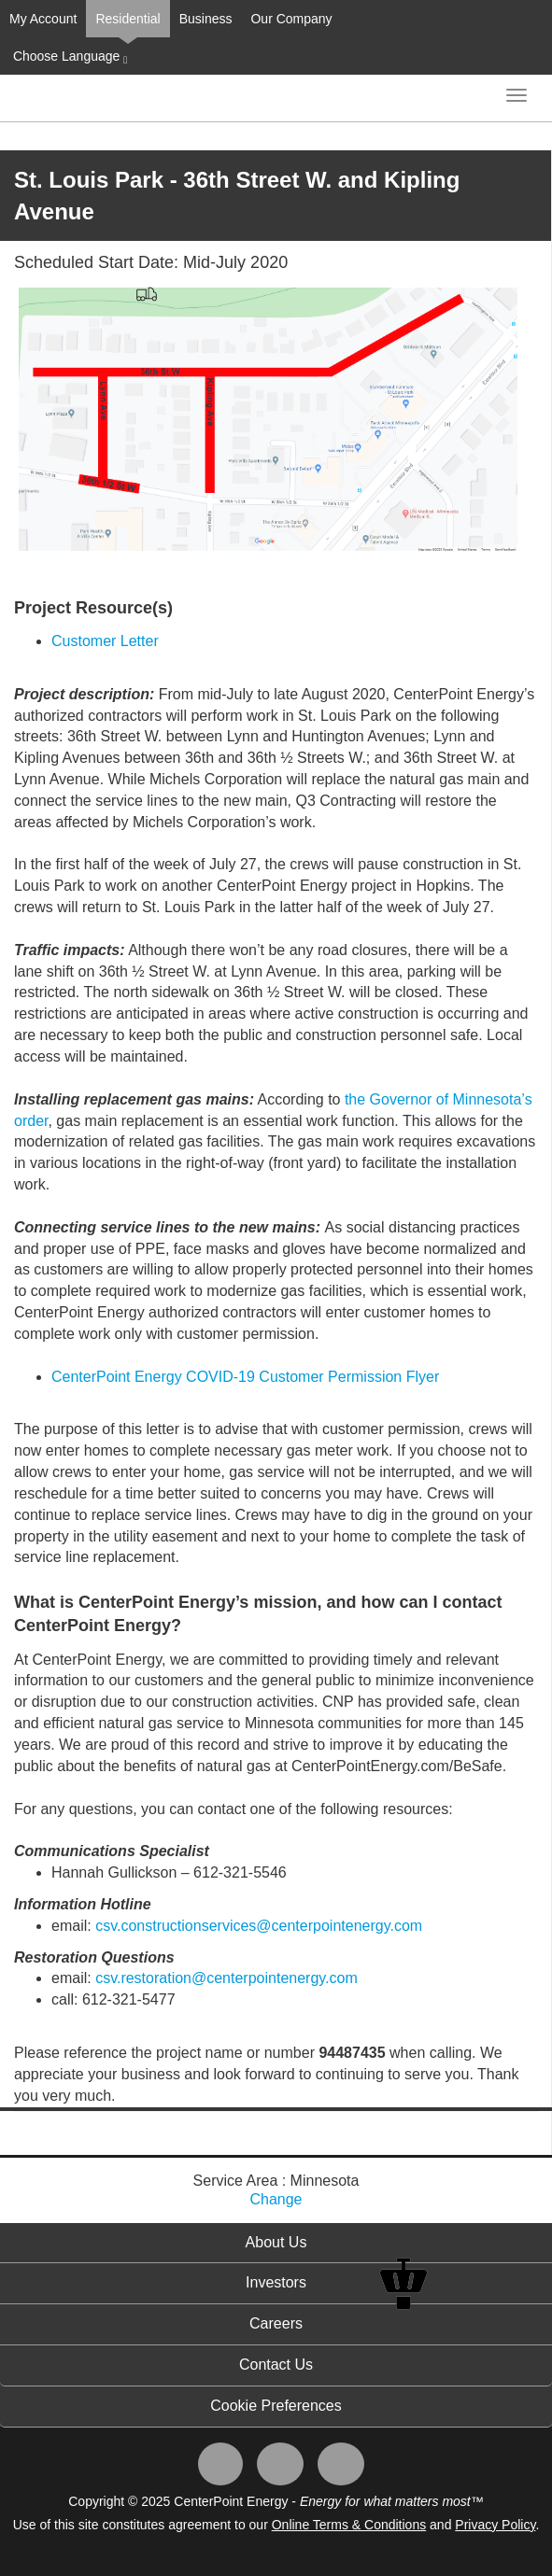  I want to click on access air traffic control features, so click(403, 2284).